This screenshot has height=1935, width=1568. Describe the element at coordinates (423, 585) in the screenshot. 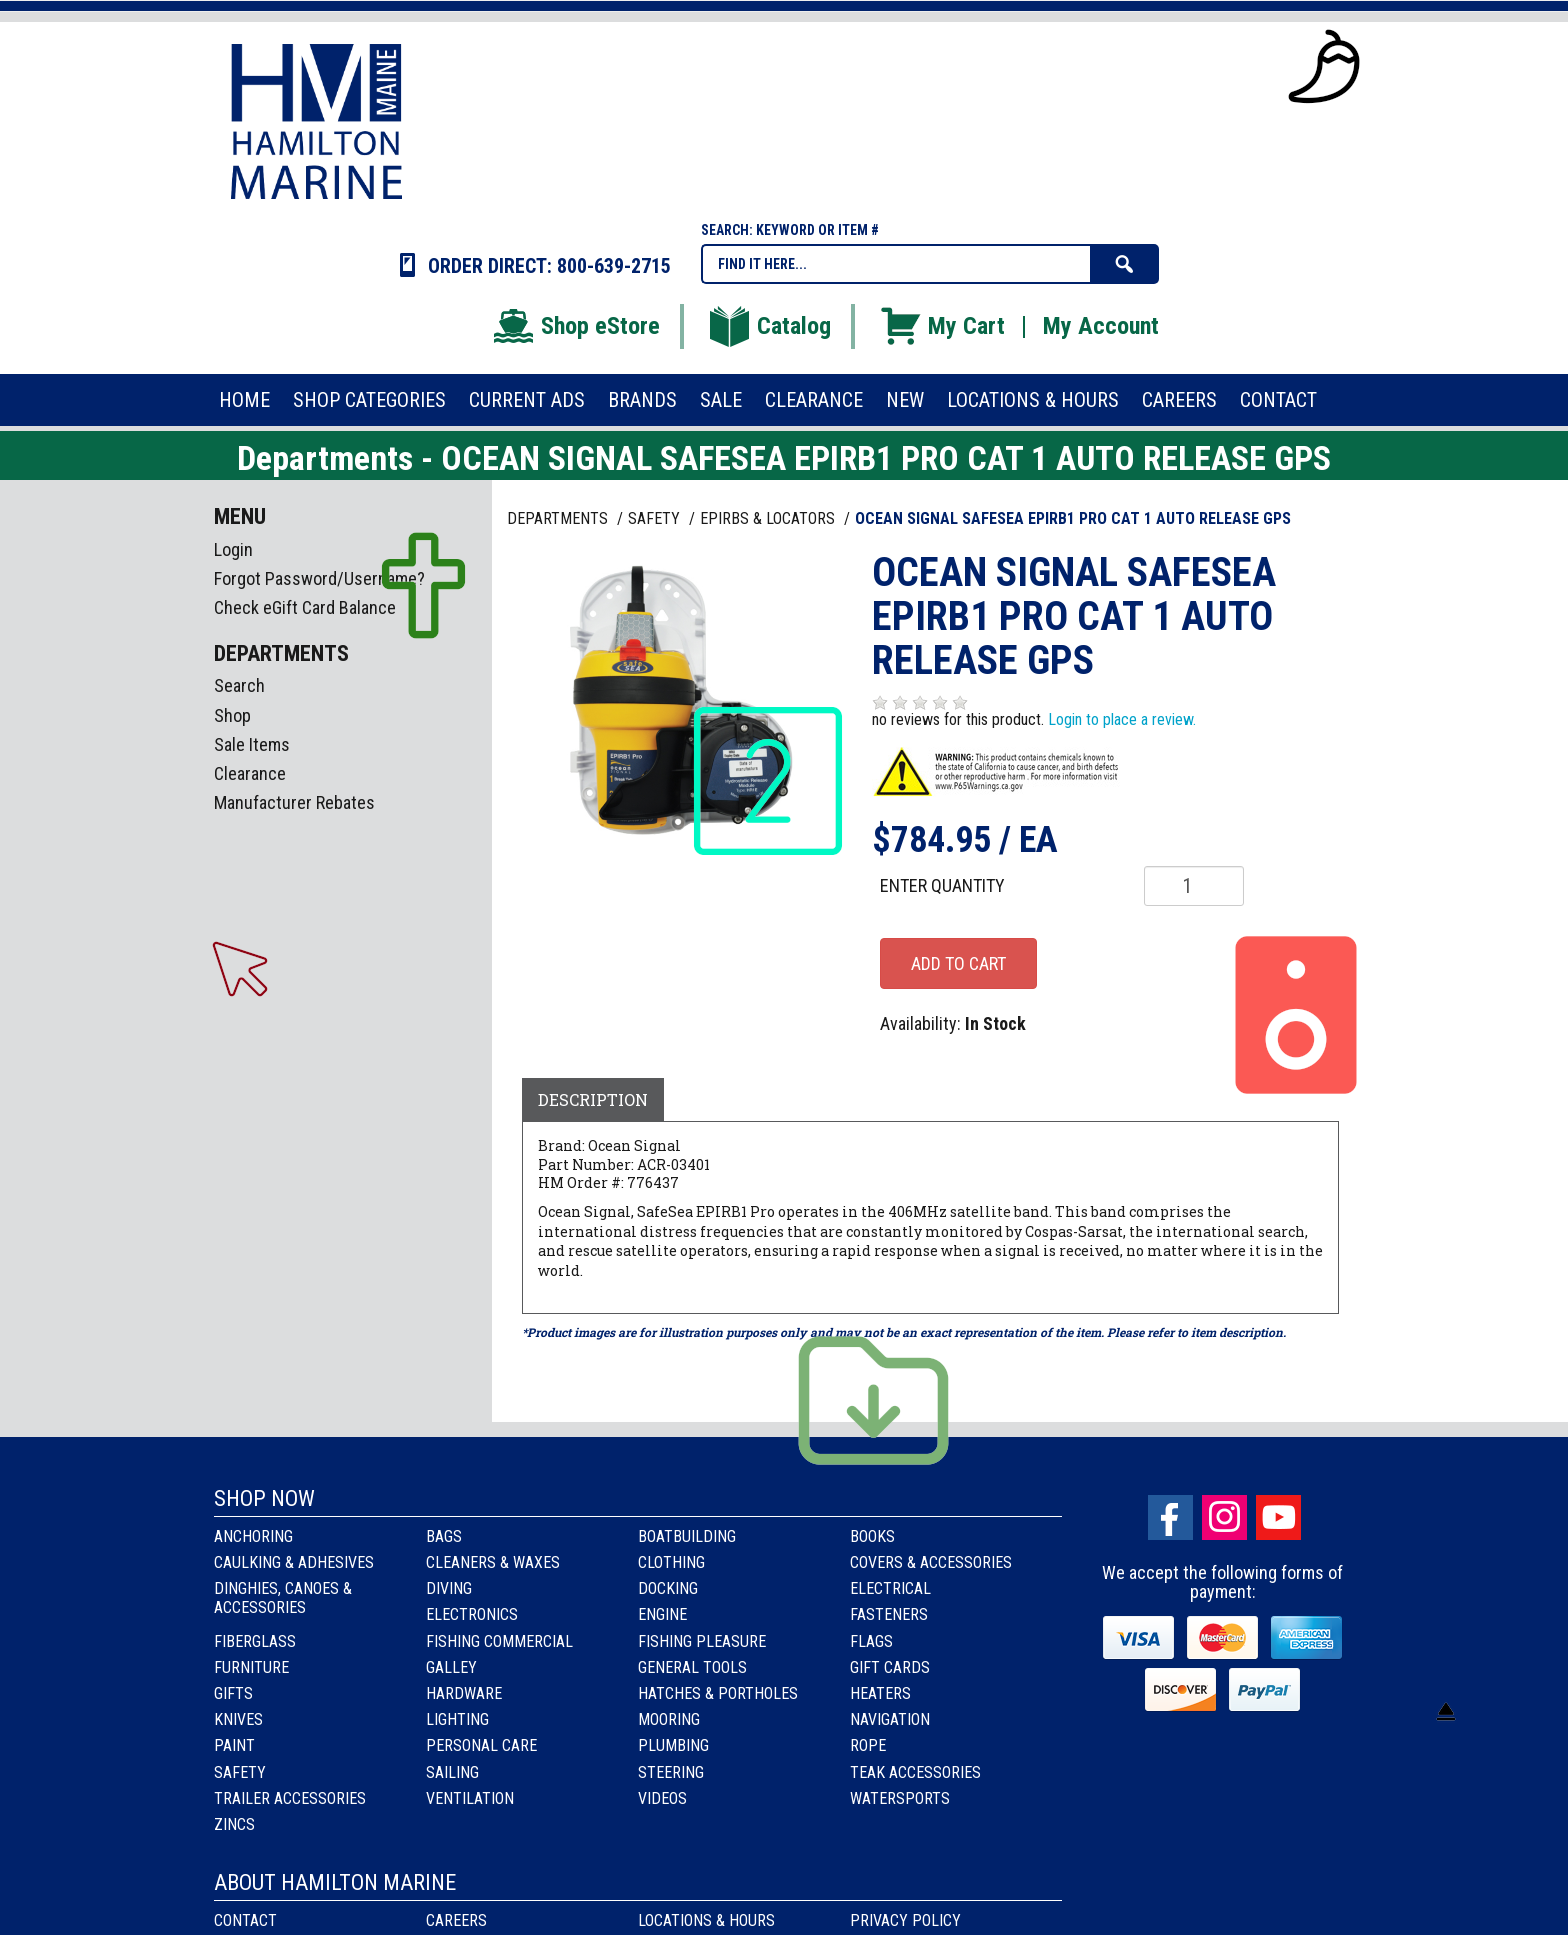

I see `religious or faith-related content` at that location.